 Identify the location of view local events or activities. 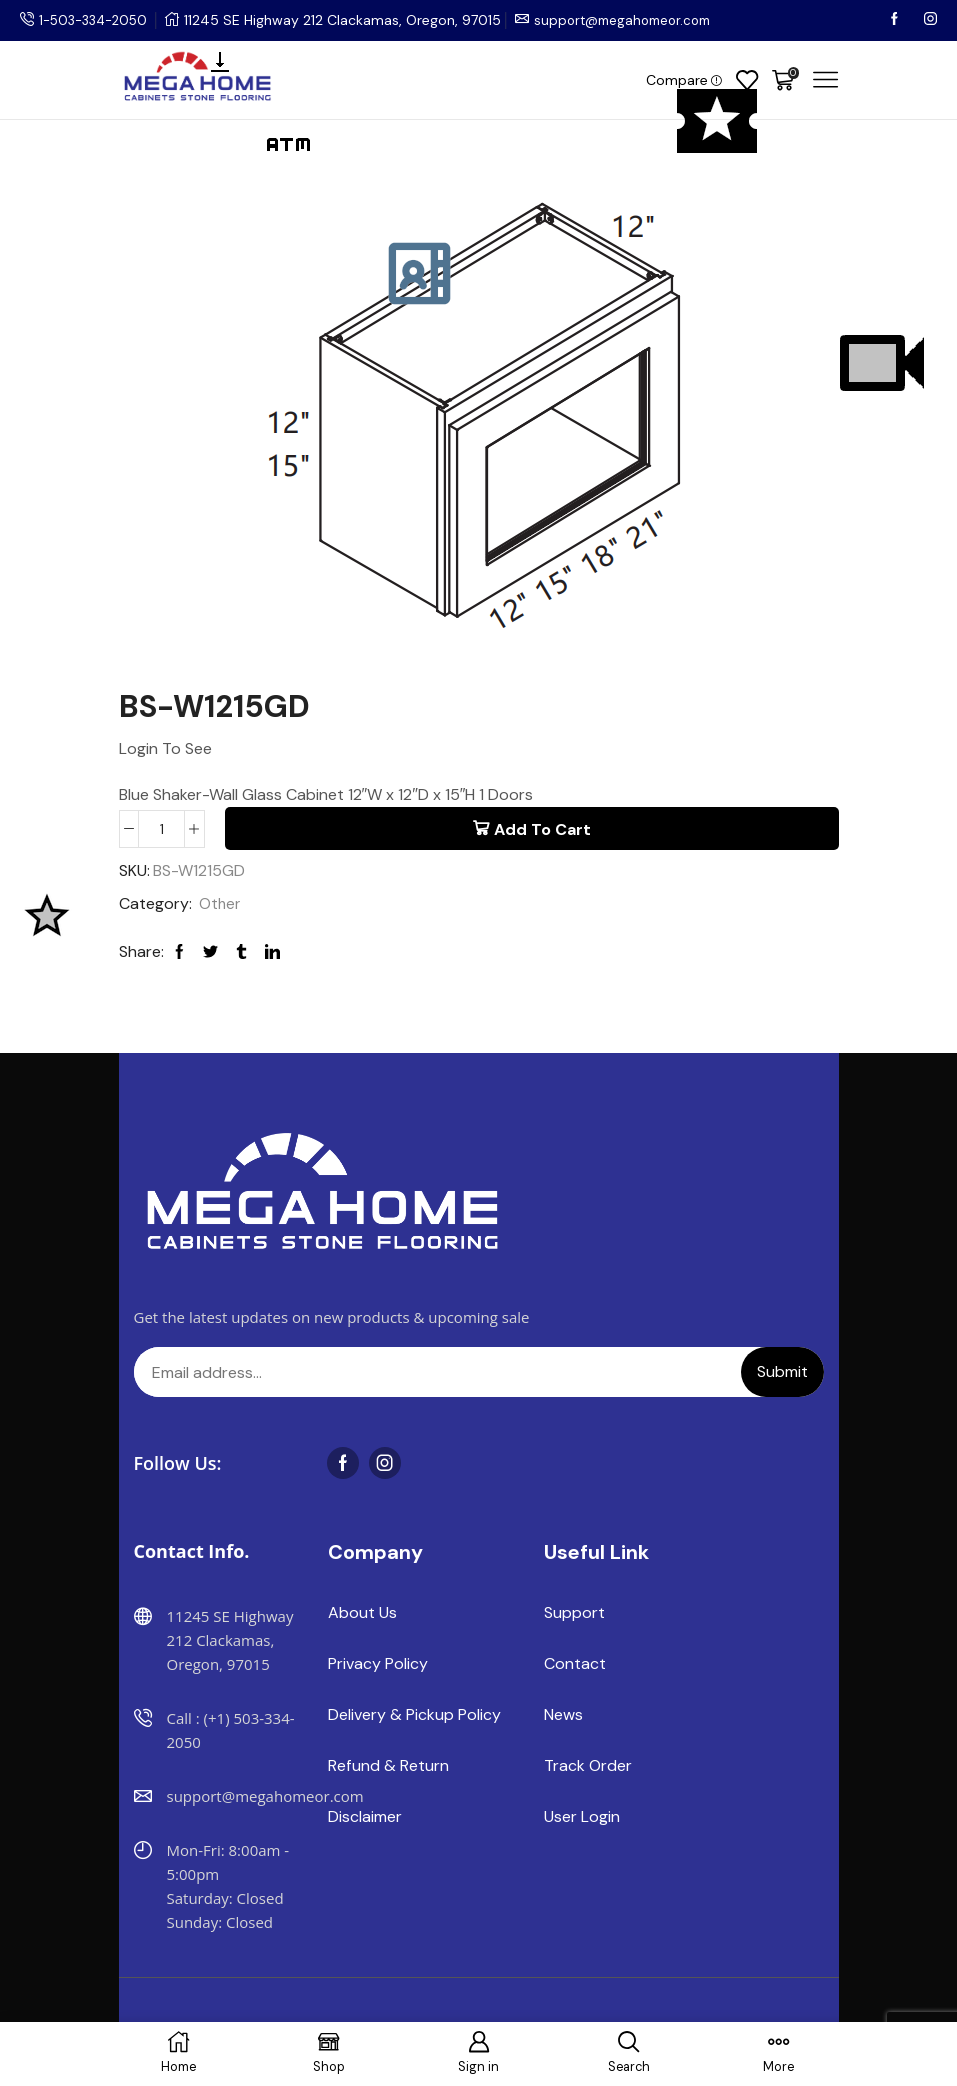
(717, 121).